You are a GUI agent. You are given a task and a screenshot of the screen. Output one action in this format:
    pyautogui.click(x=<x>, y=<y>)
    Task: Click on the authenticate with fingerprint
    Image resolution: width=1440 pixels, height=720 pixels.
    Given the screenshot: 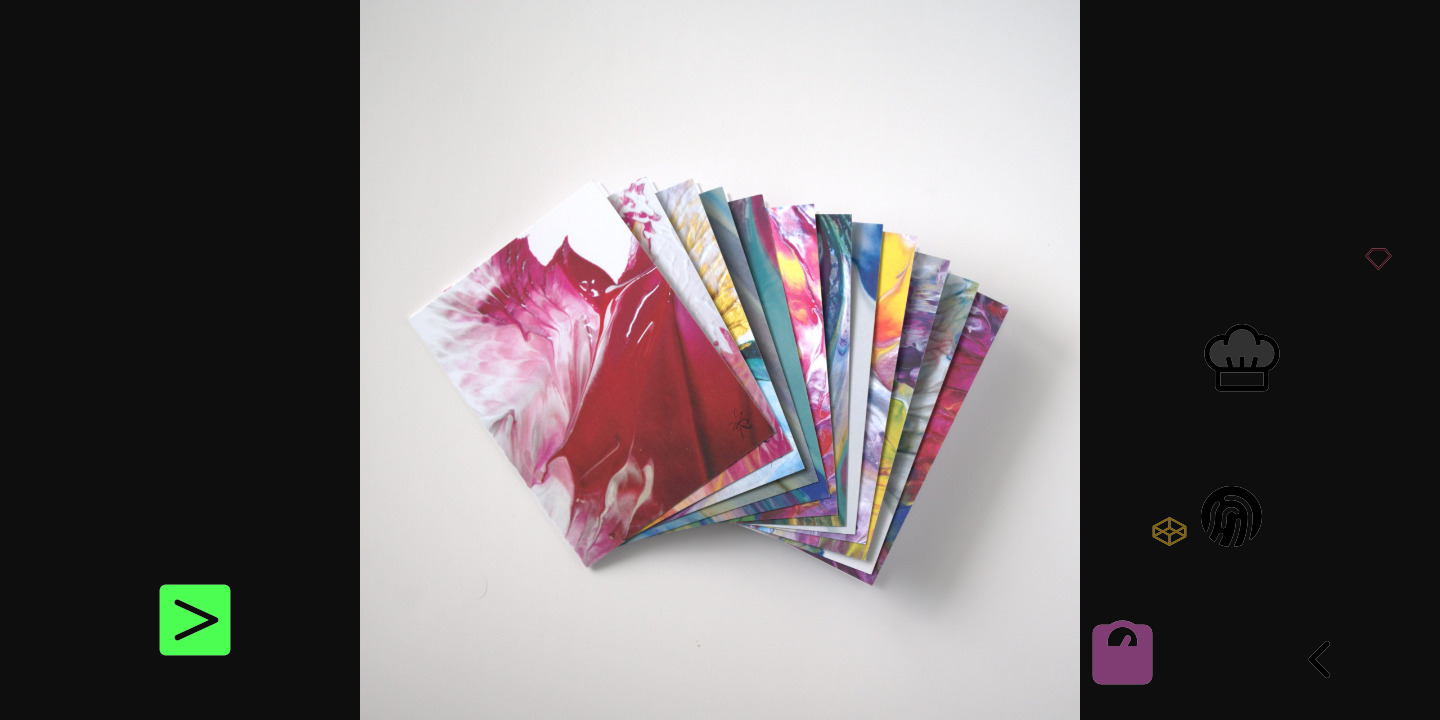 What is the action you would take?
    pyautogui.click(x=1231, y=516)
    